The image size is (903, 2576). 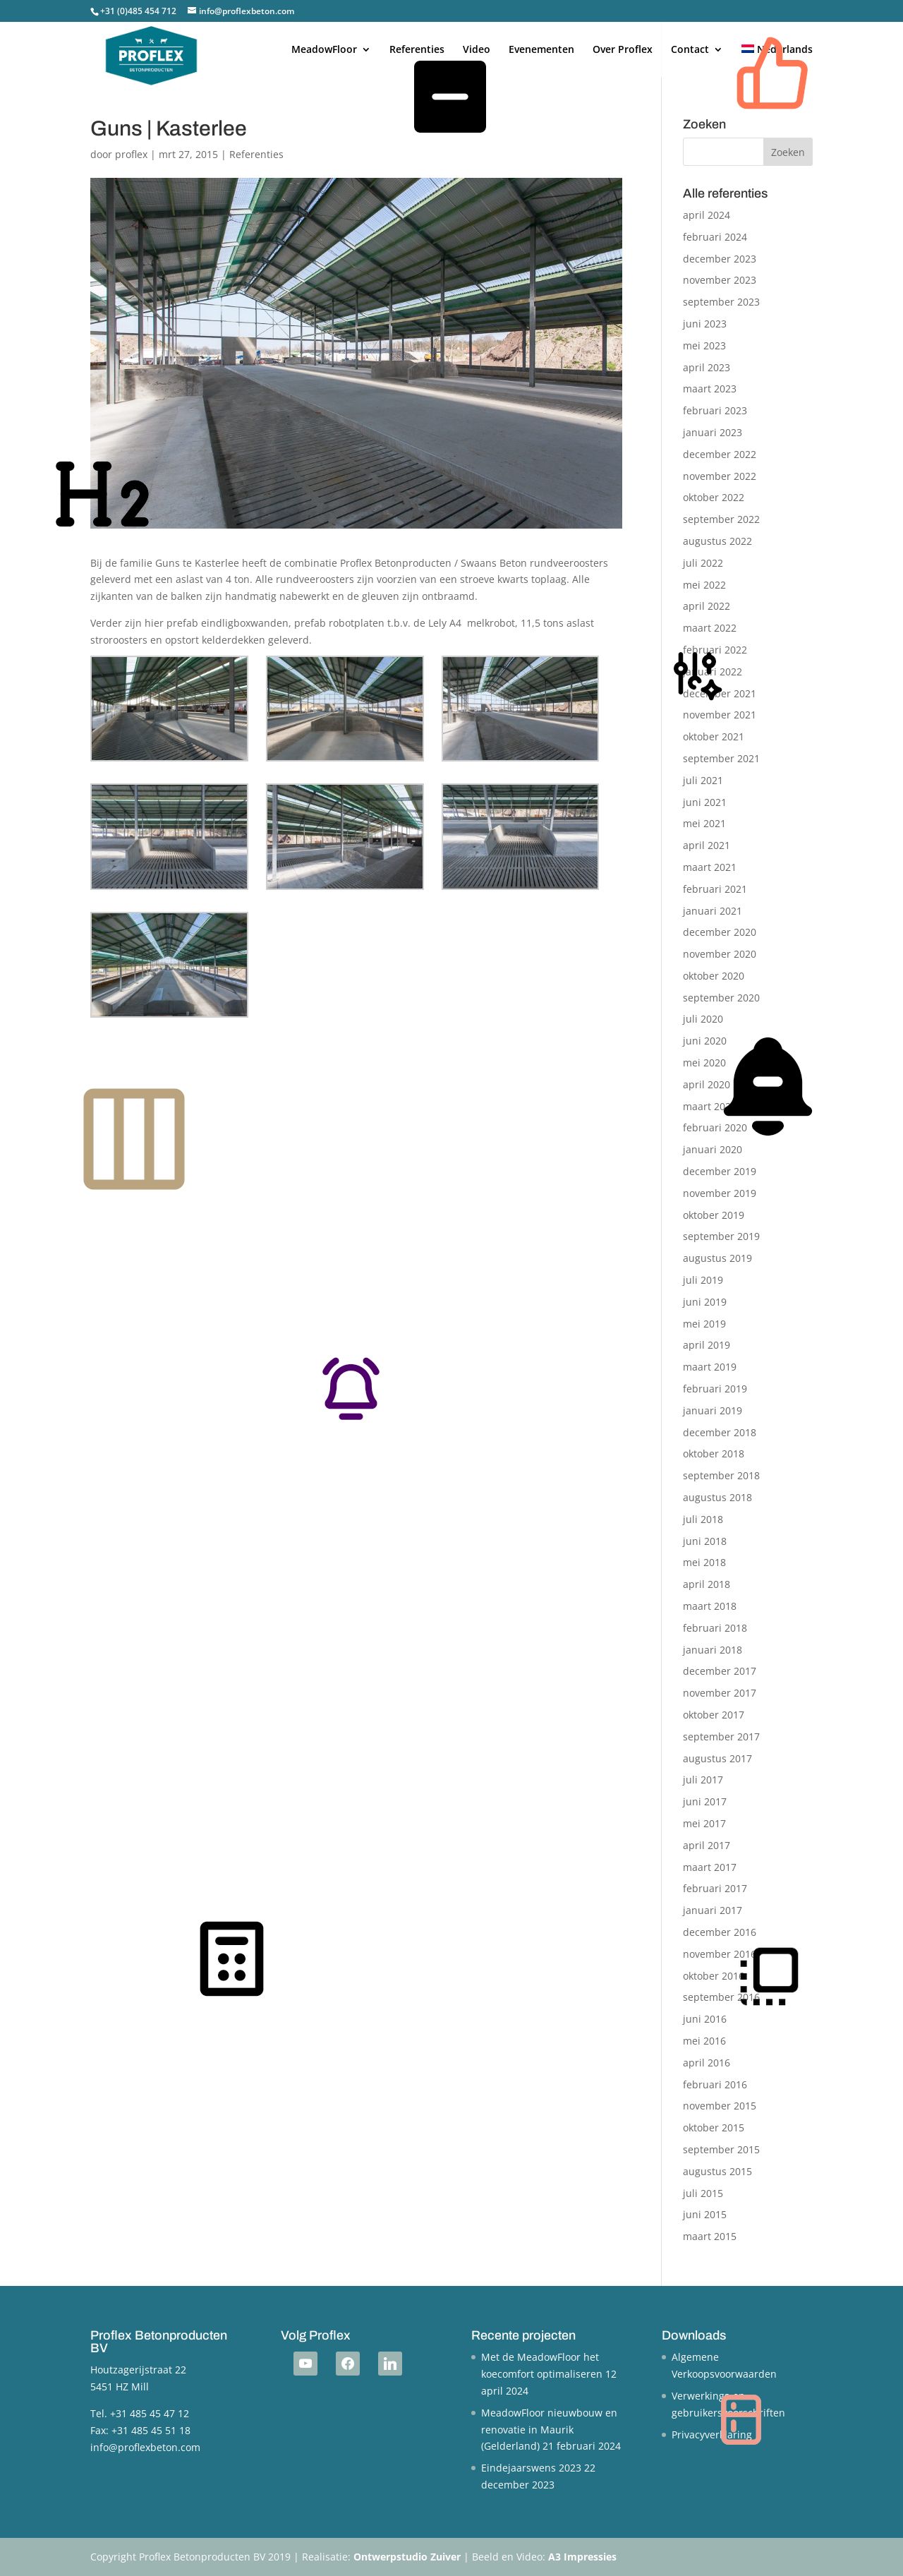 I want to click on access kitchen appliance controls, so click(x=741, y=2419).